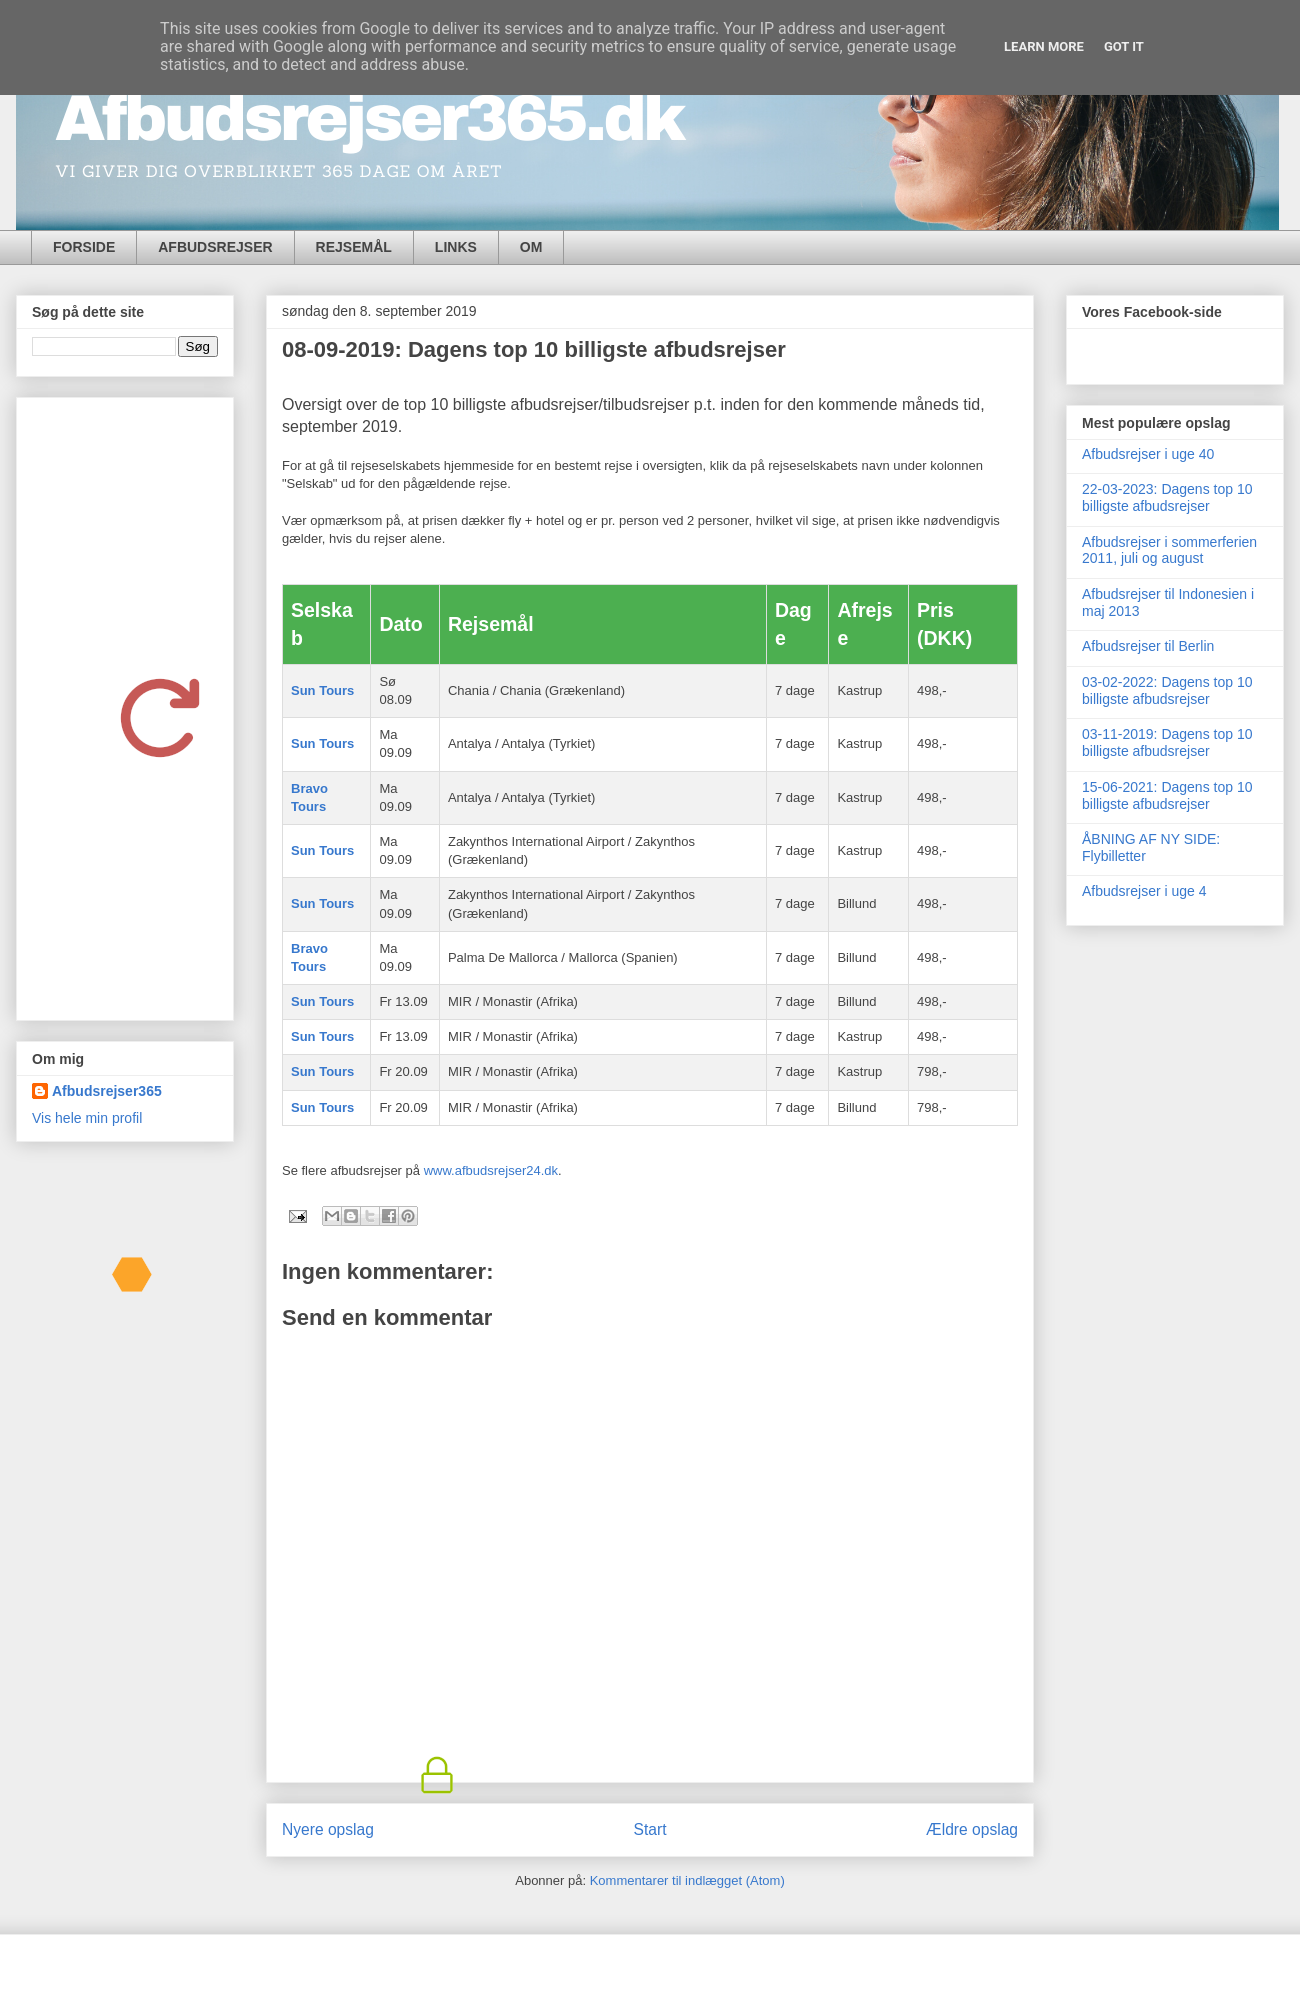 The width and height of the screenshot is (1300, 1995). Describe the element at coordinates (160, 718) in the screenshot. I see `redo the last action` at that location.